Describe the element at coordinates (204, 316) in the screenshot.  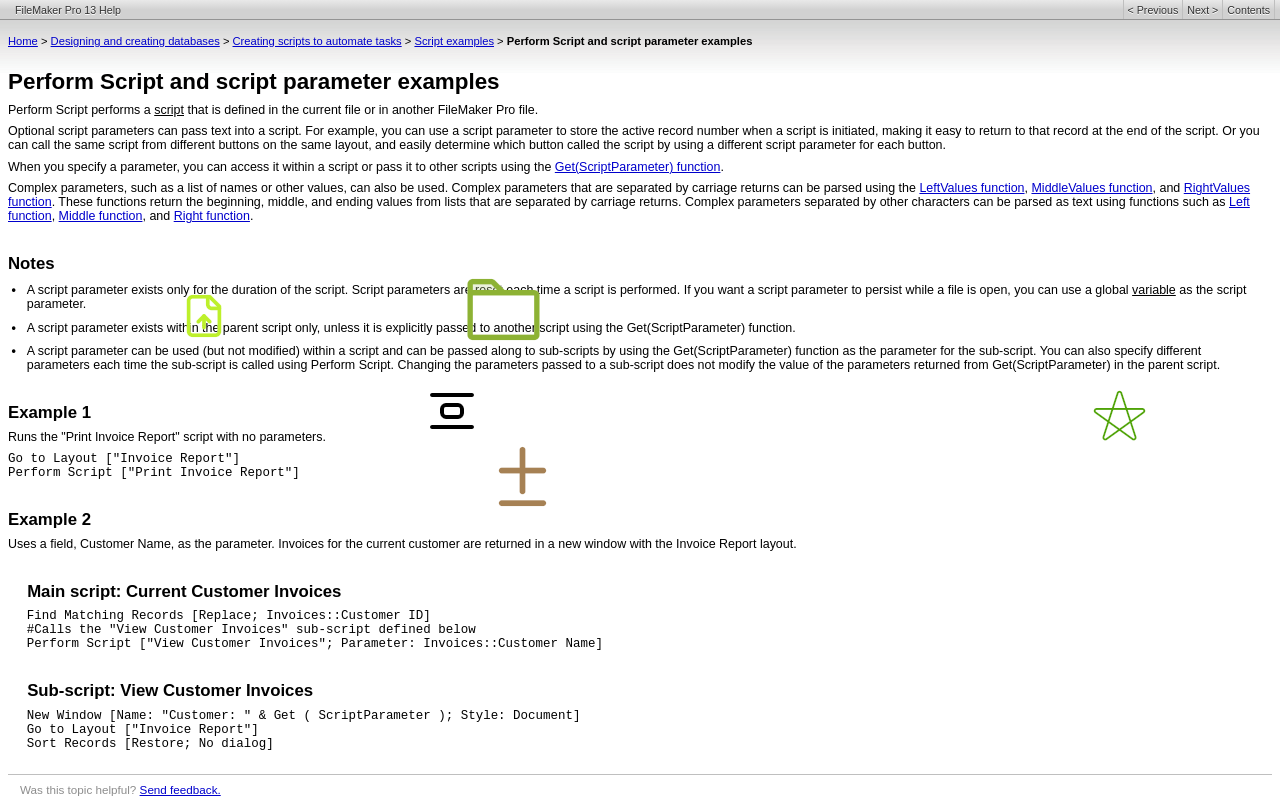
I see `upload a file` at that location.